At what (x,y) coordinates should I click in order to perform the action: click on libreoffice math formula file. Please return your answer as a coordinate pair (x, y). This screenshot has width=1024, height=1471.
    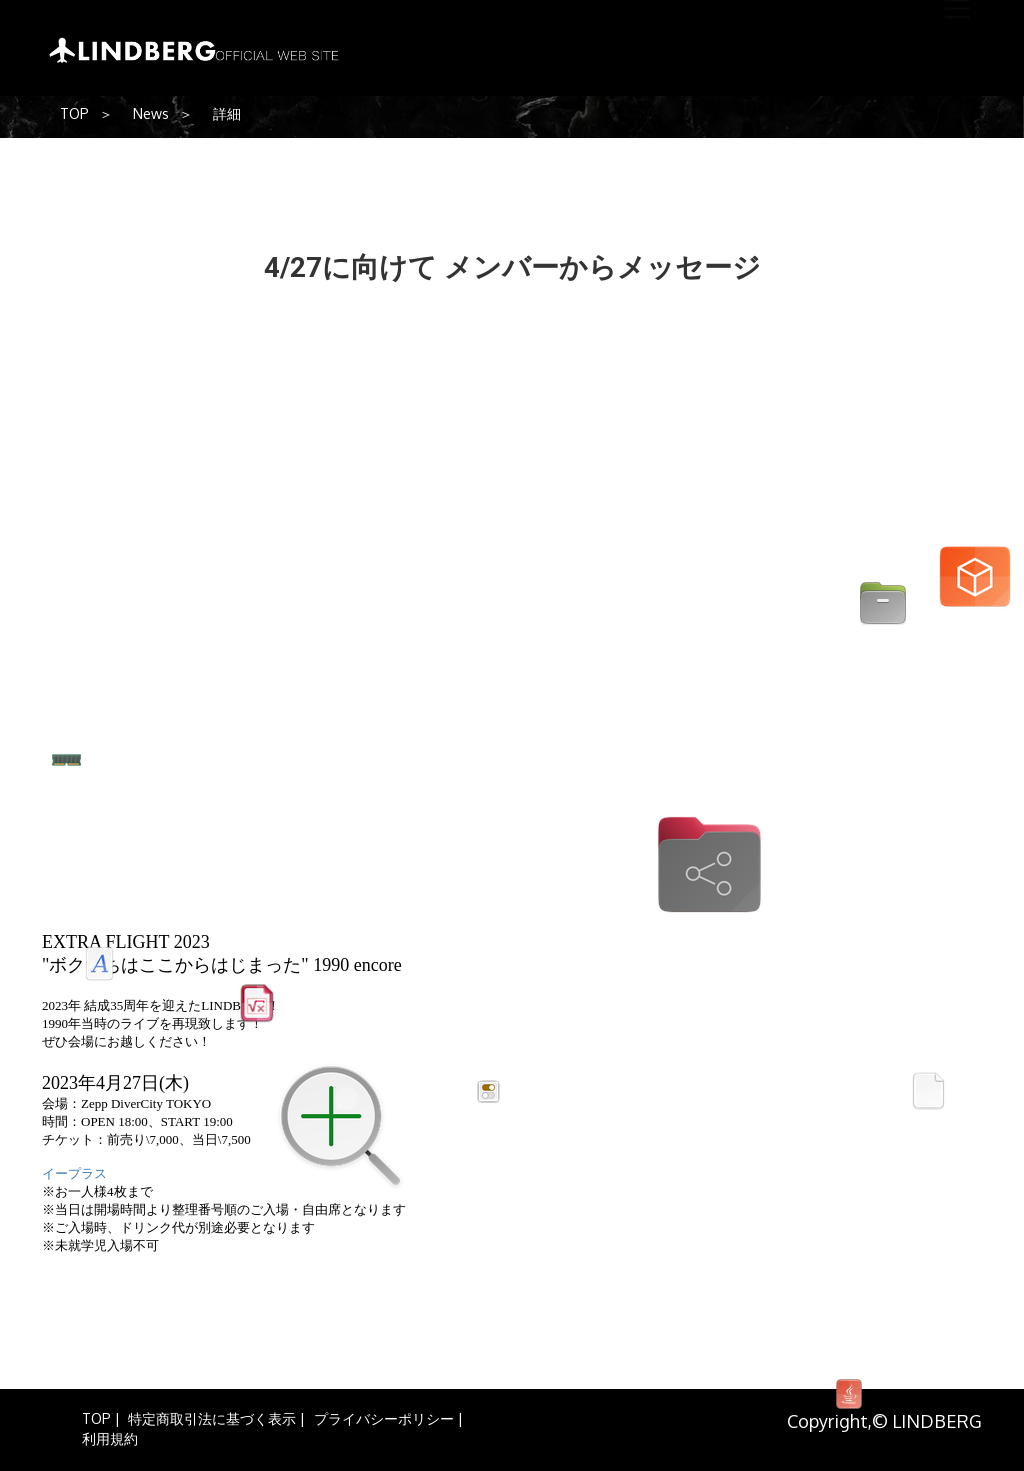
    Looking at the image, I should click on (257, 1003).